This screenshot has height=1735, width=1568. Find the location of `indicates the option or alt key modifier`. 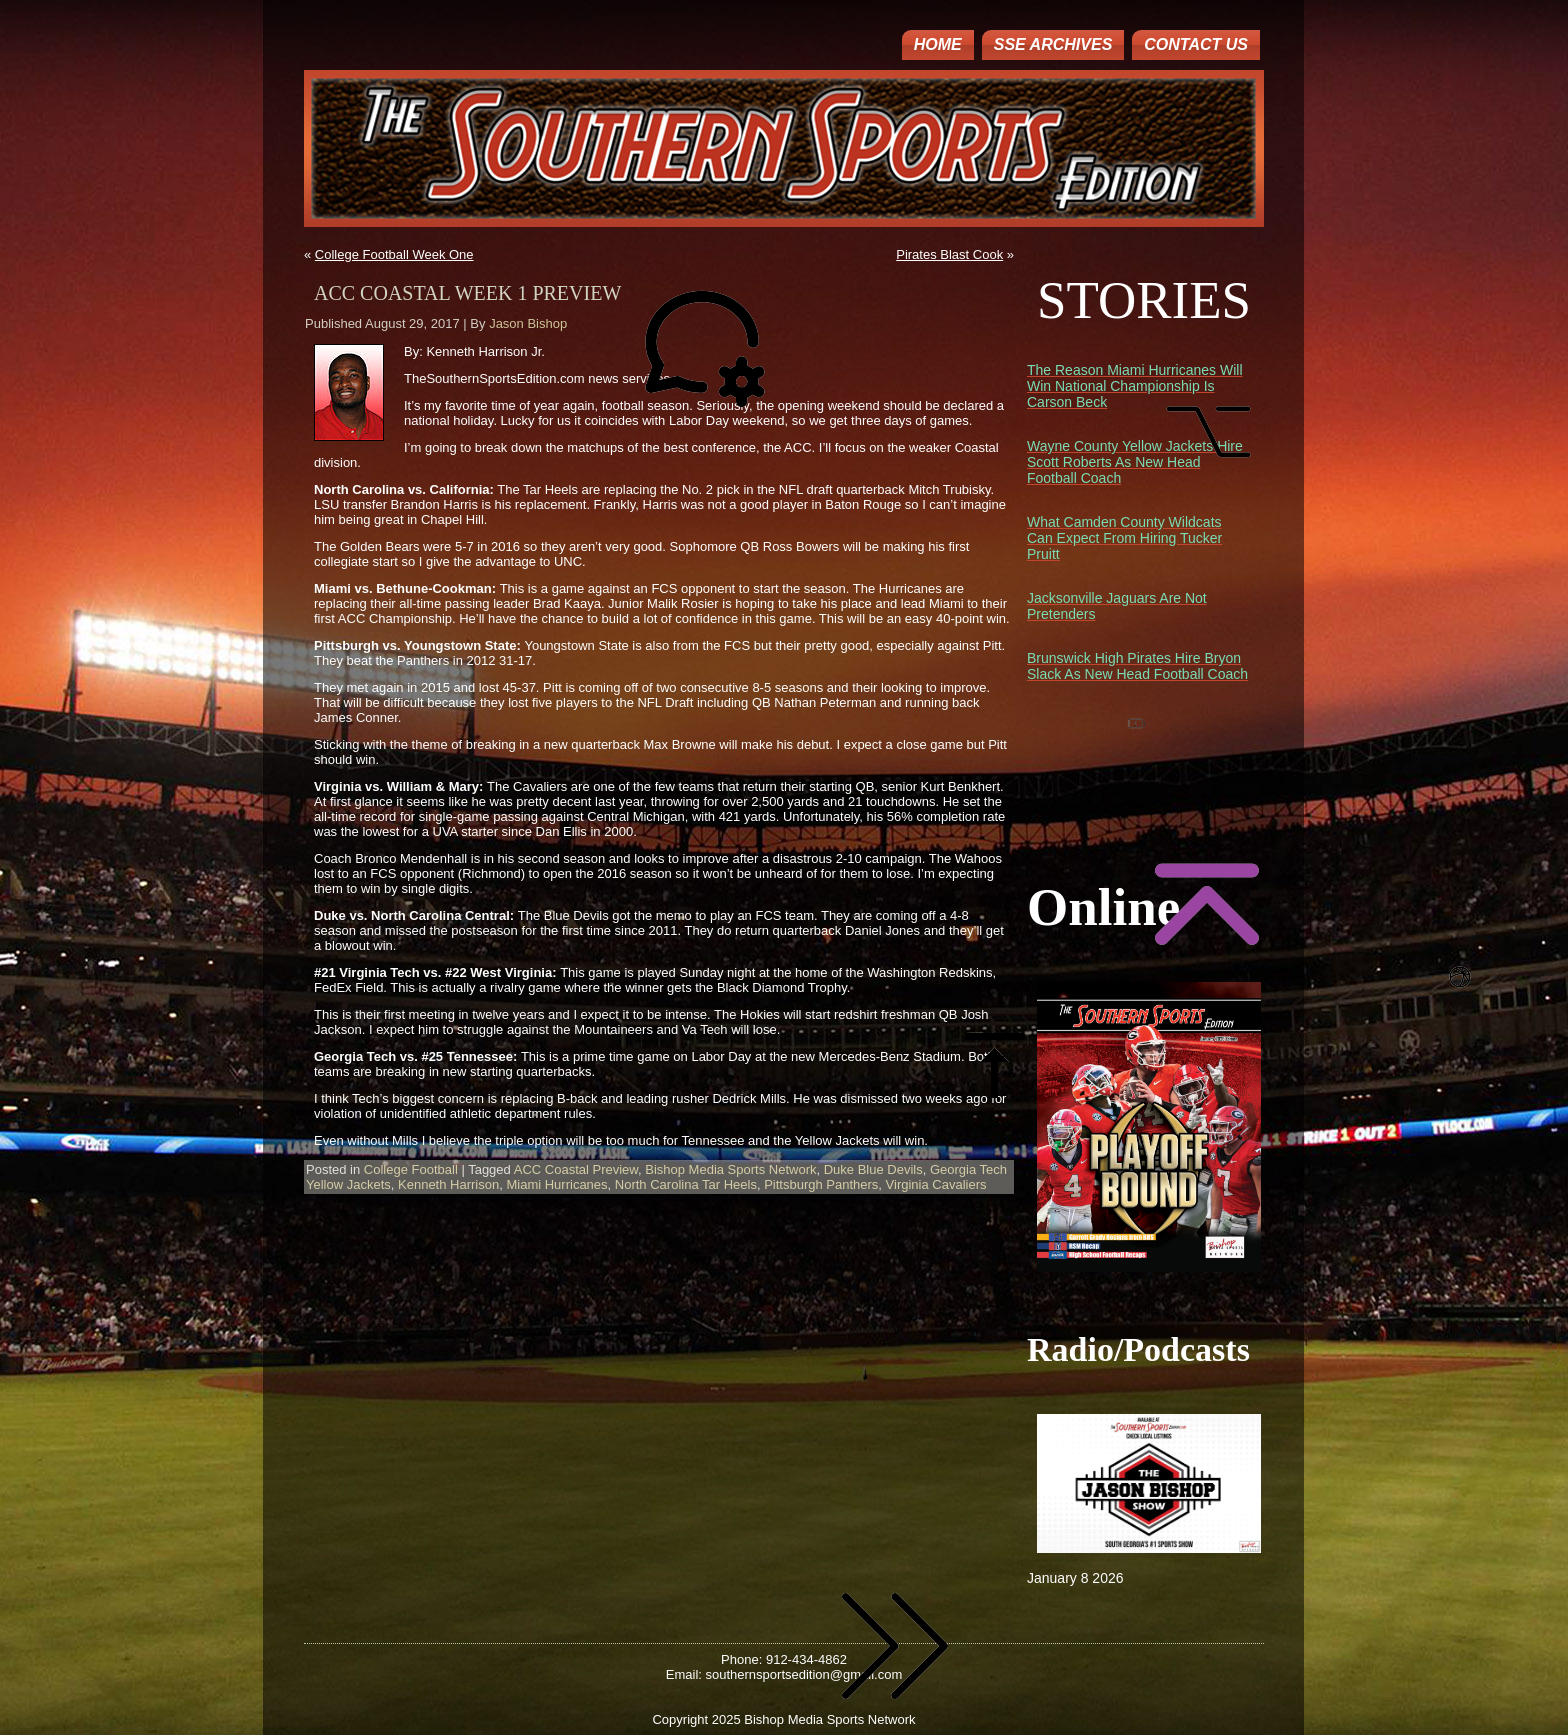

indicates the option or alt key modifier is located at coordinates (1208, 428).